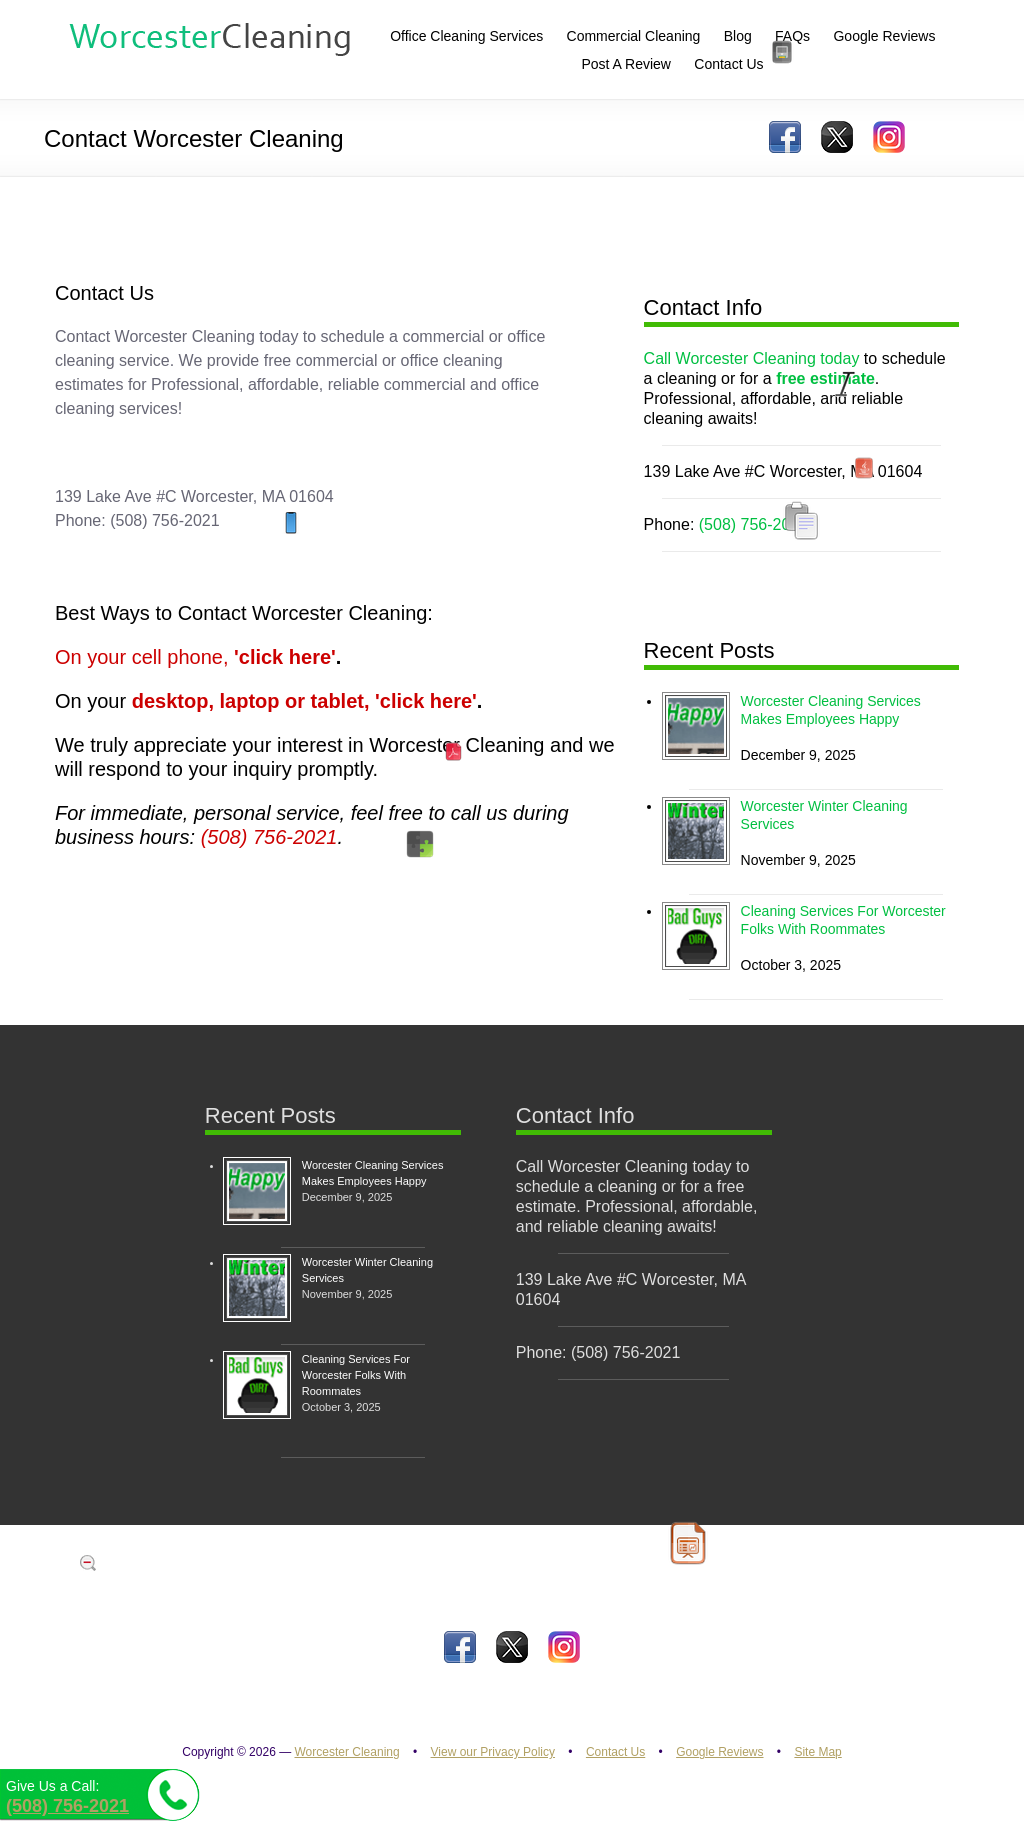 The width and height of the screenshot is (1024, 1845). Describe the element at coordinates (291, 523) in the screenshot. I see `iPhone XR device icon` at that location.